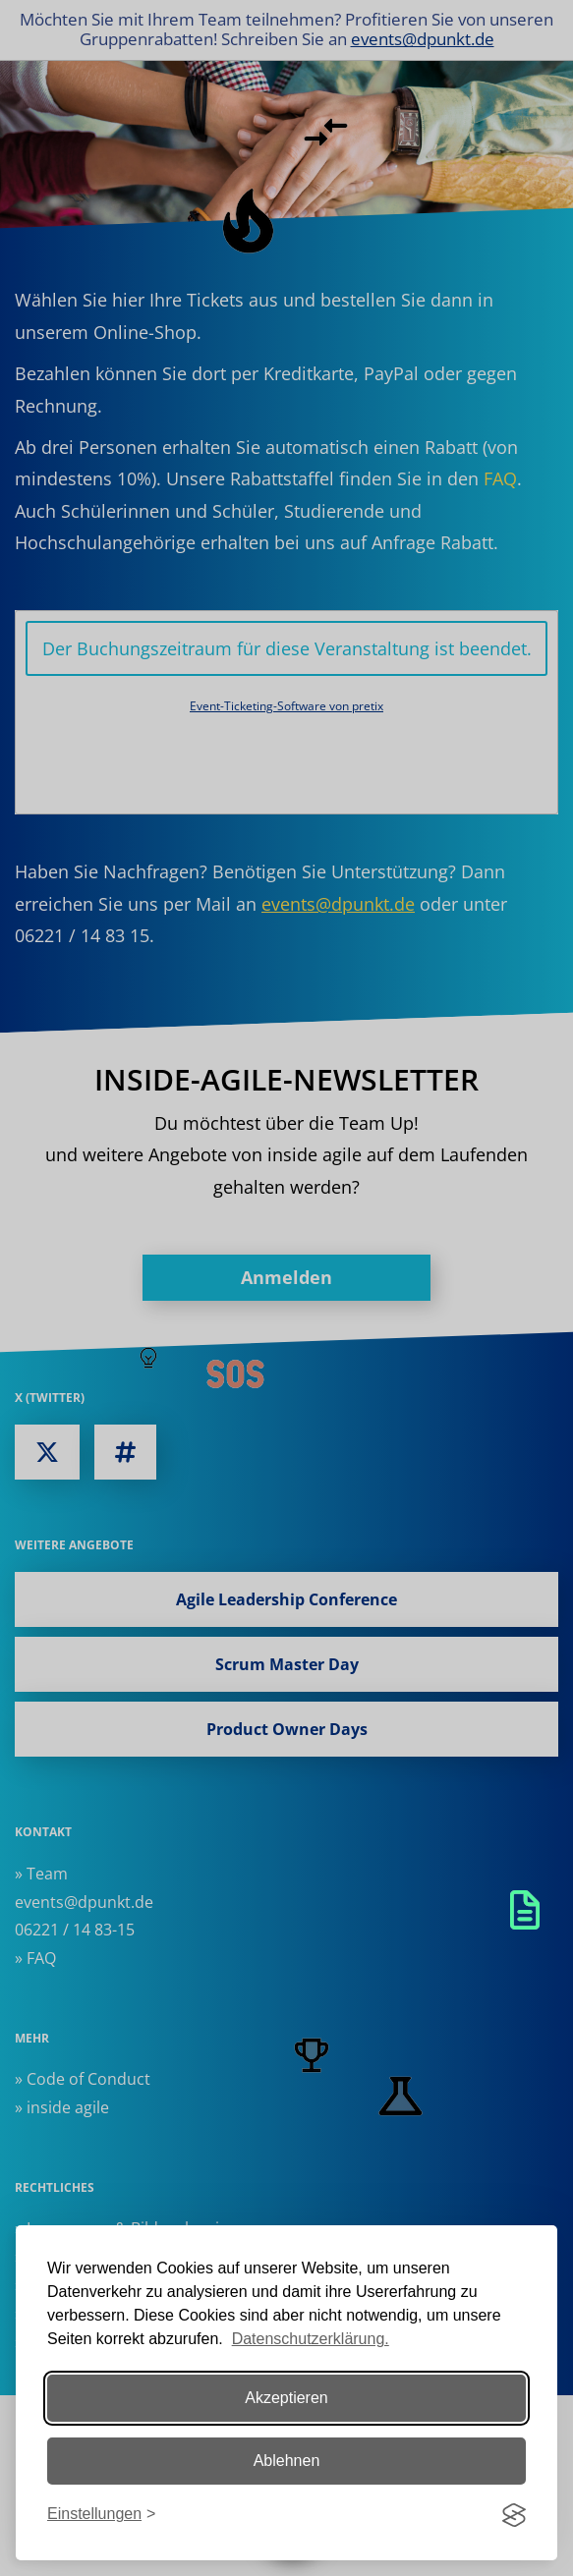 The height and width of the screenshot is (2576, 573). Describe the element at coordinates (525, 1910) in the screenshot. I see `view document details` at that location.